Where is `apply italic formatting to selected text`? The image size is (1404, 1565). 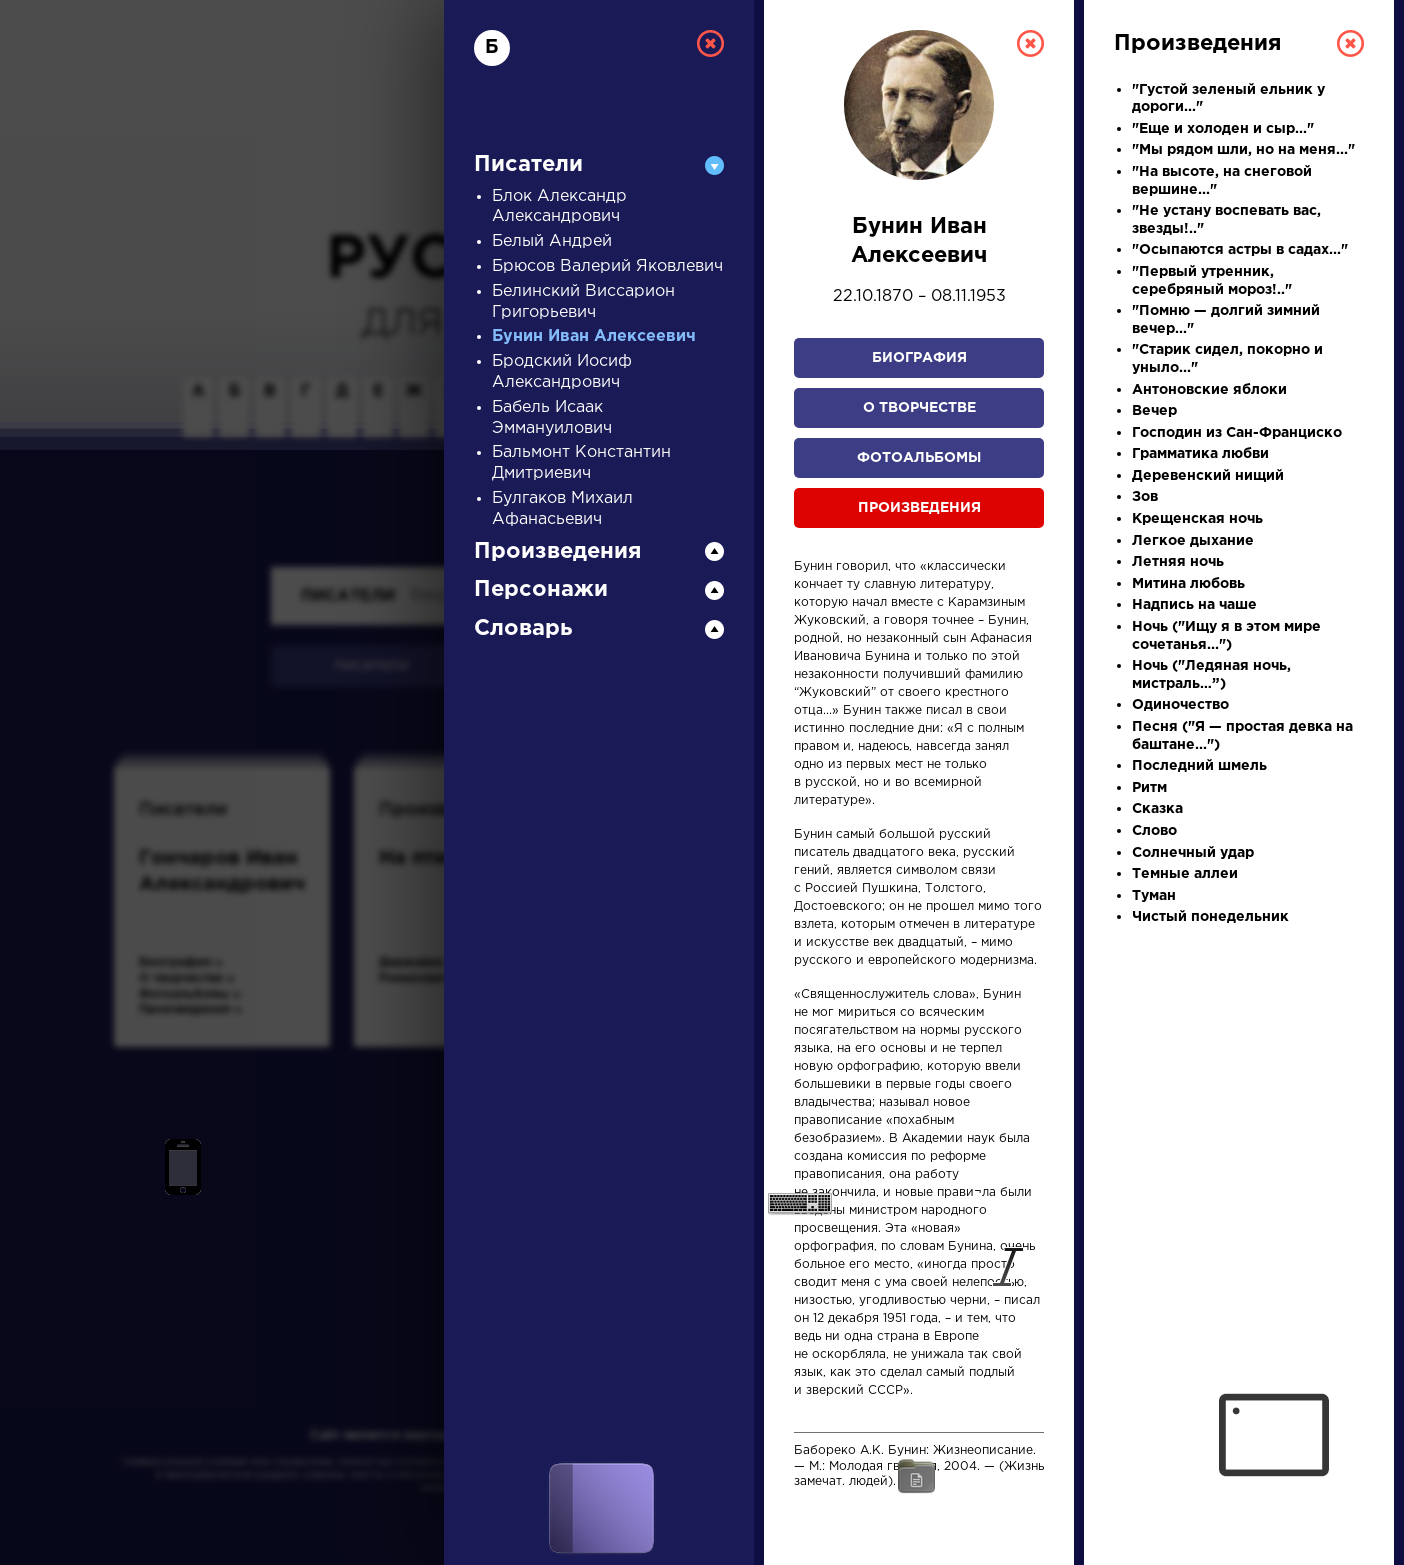 apply italic formatting to selected text is located at coordinates (1008, 1267).